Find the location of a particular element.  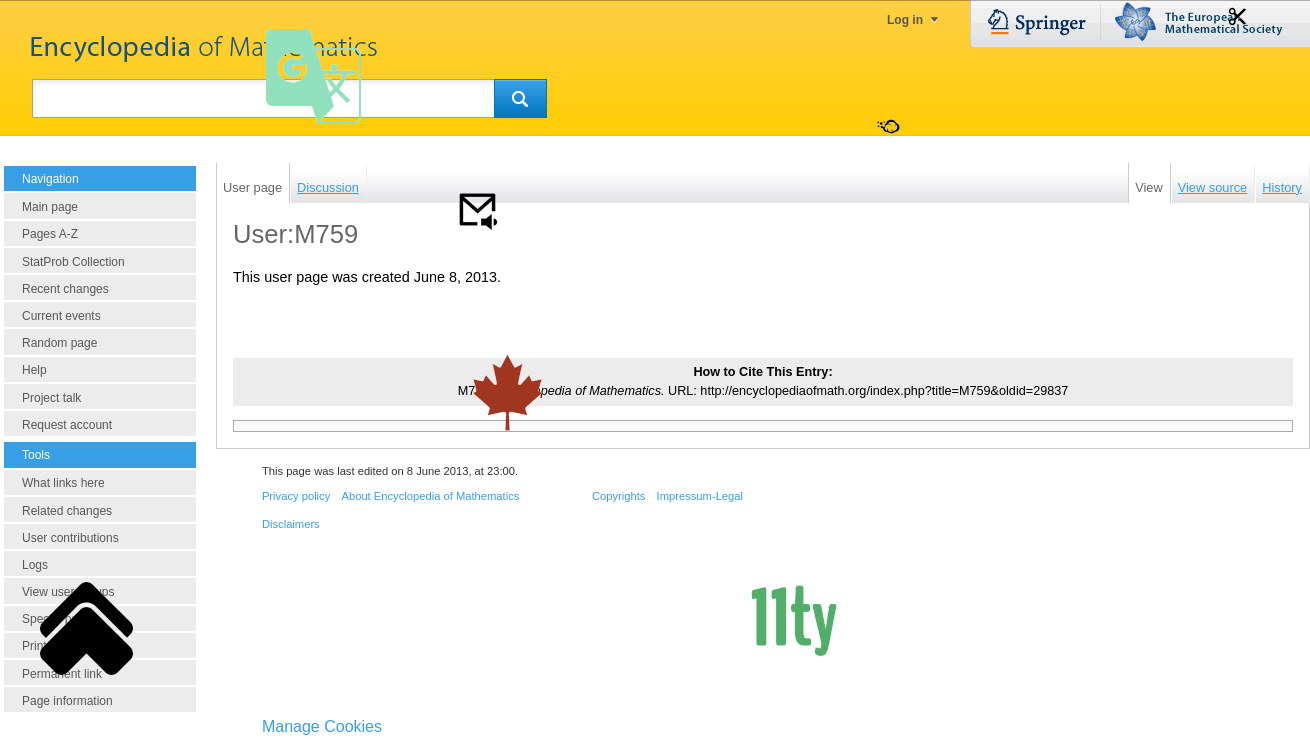

cloudversify logo is located at coordinates (888, 126).